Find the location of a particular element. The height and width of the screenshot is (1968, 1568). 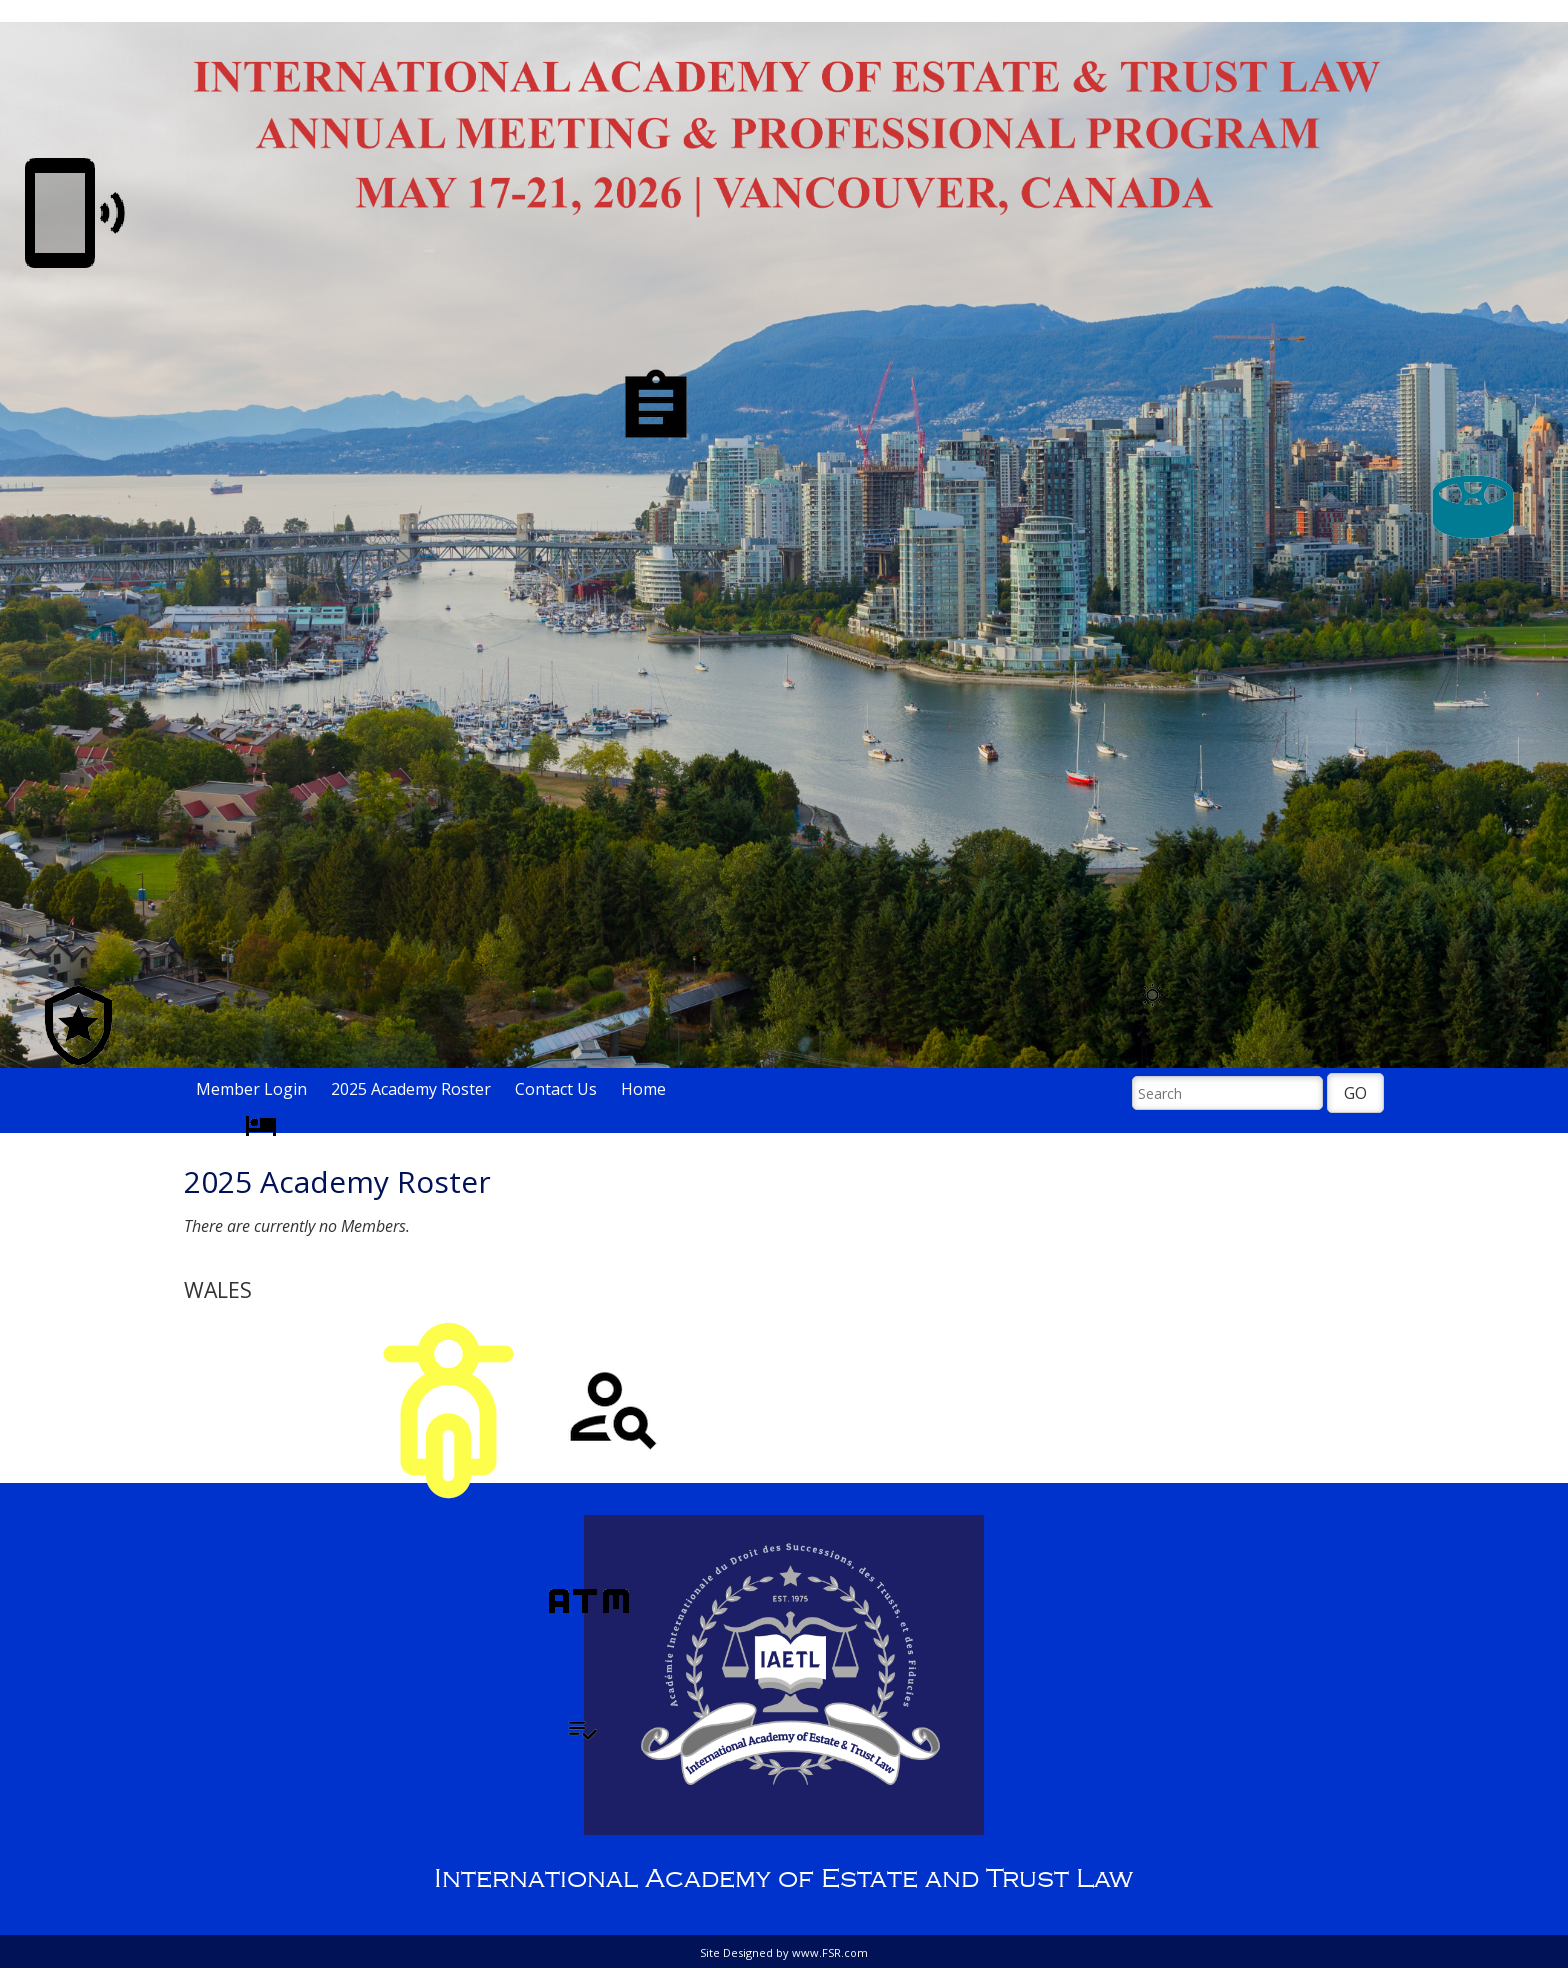

search for a person or contact is located at coordinates (613, 1406).